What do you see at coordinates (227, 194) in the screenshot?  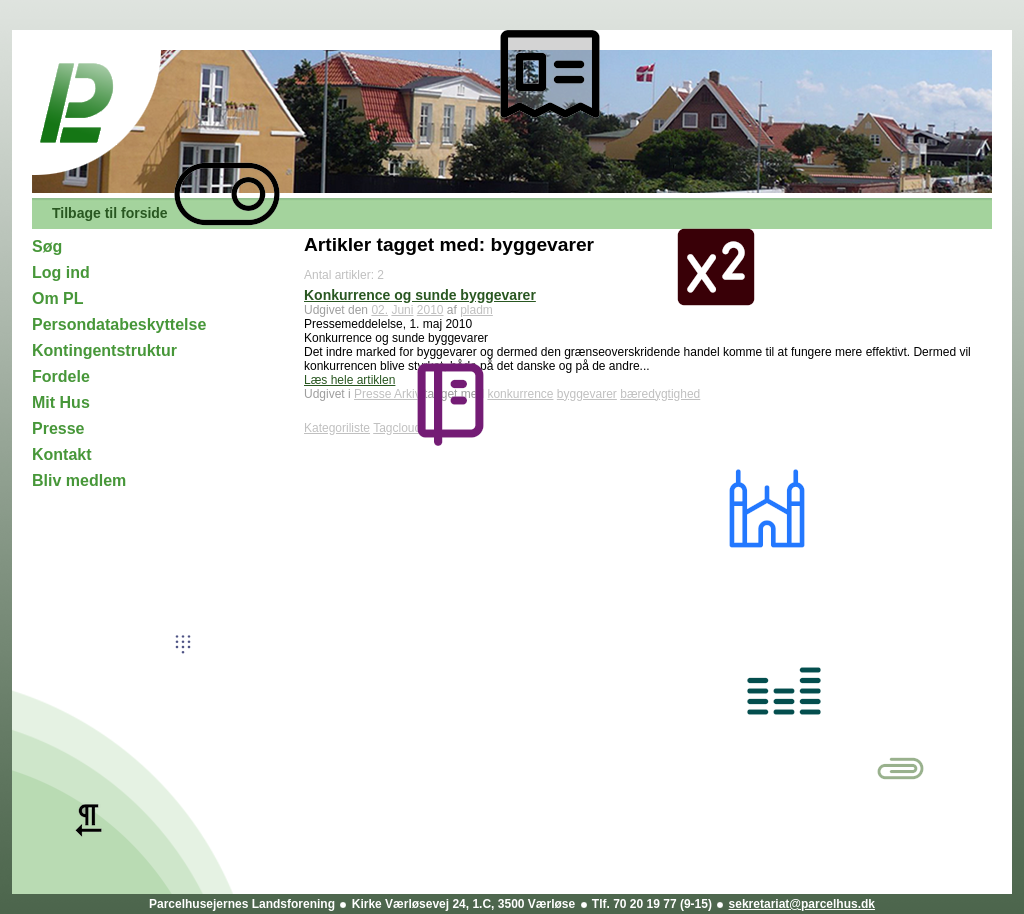 I see `toggle a setting on` at bounding box center [227, 194].